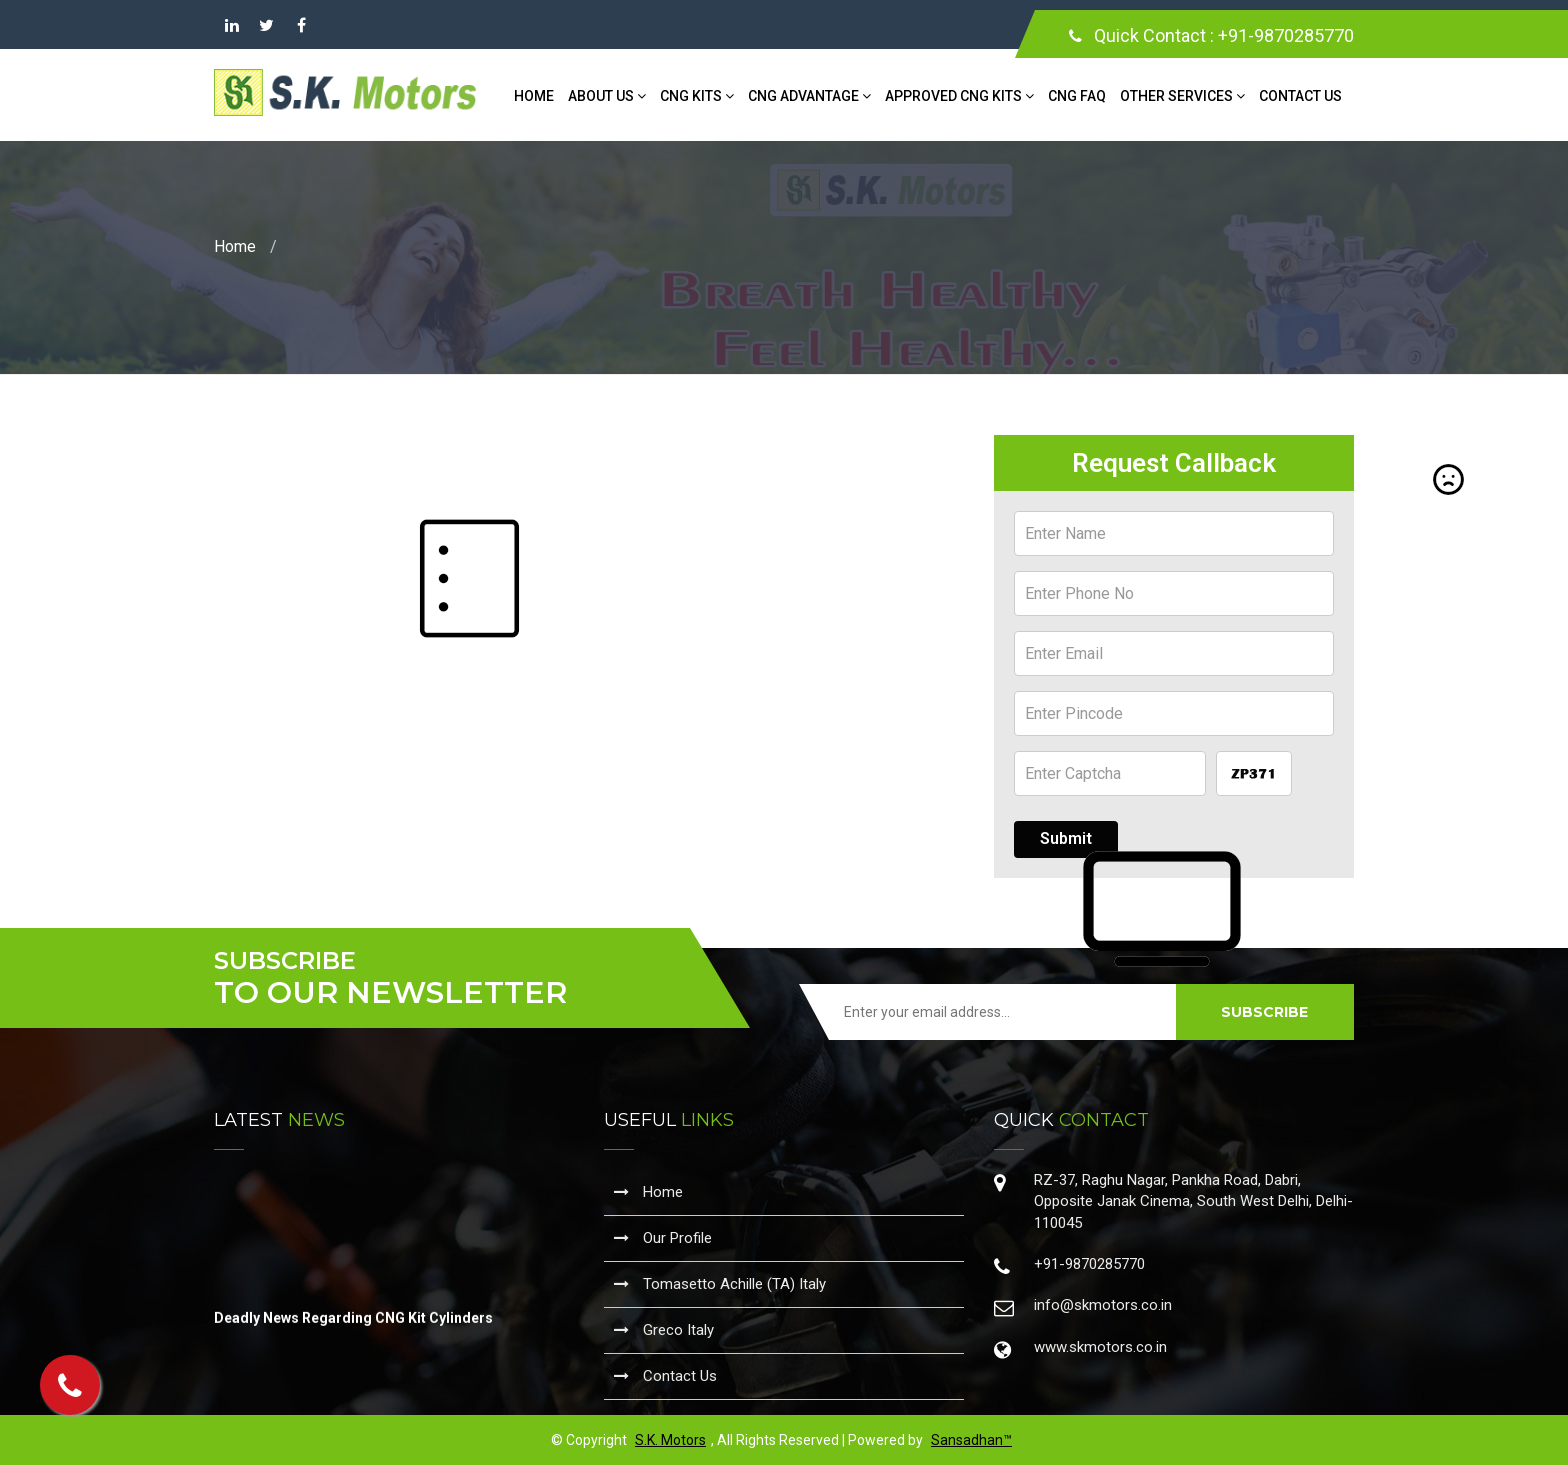  What do you see at coordinates (1162, 909) in the screenshot?
I see `access TV or video streaming features` at bounding box center [1162, 909].